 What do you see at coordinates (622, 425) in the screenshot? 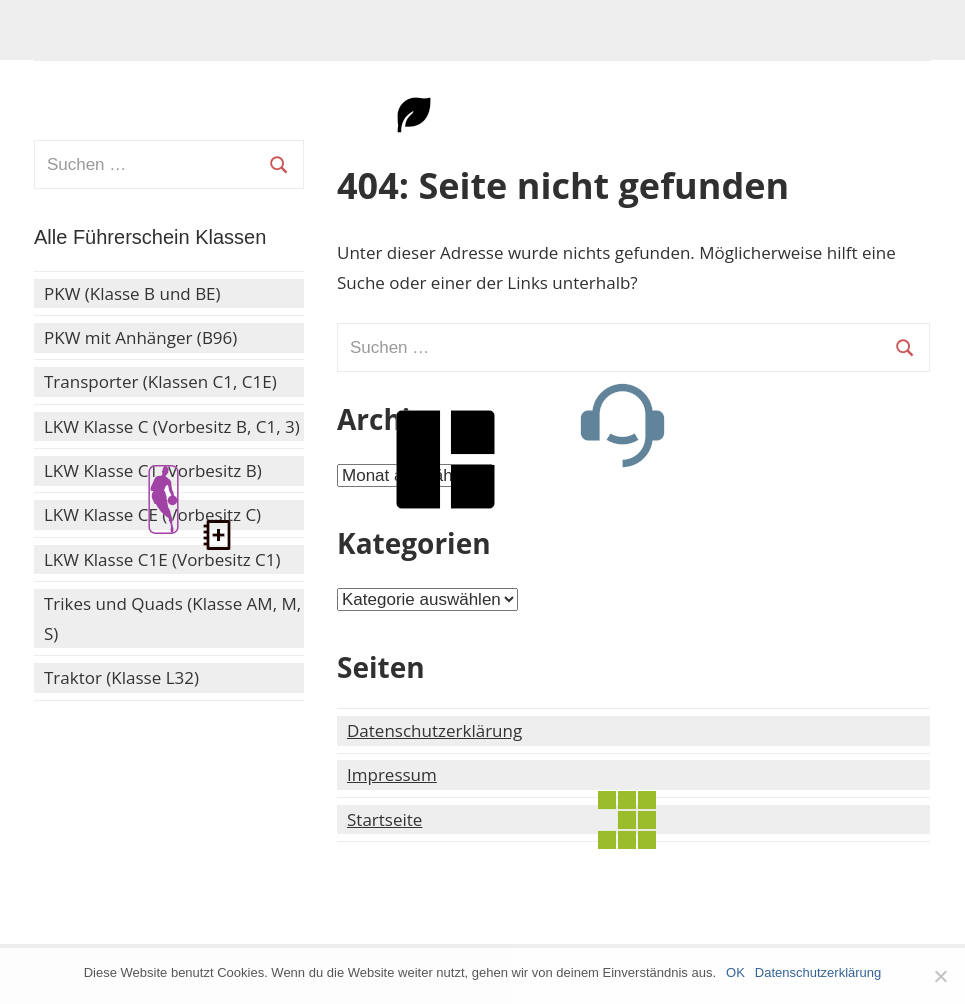
I see `contact customer support` at bounding box center [622, 425].